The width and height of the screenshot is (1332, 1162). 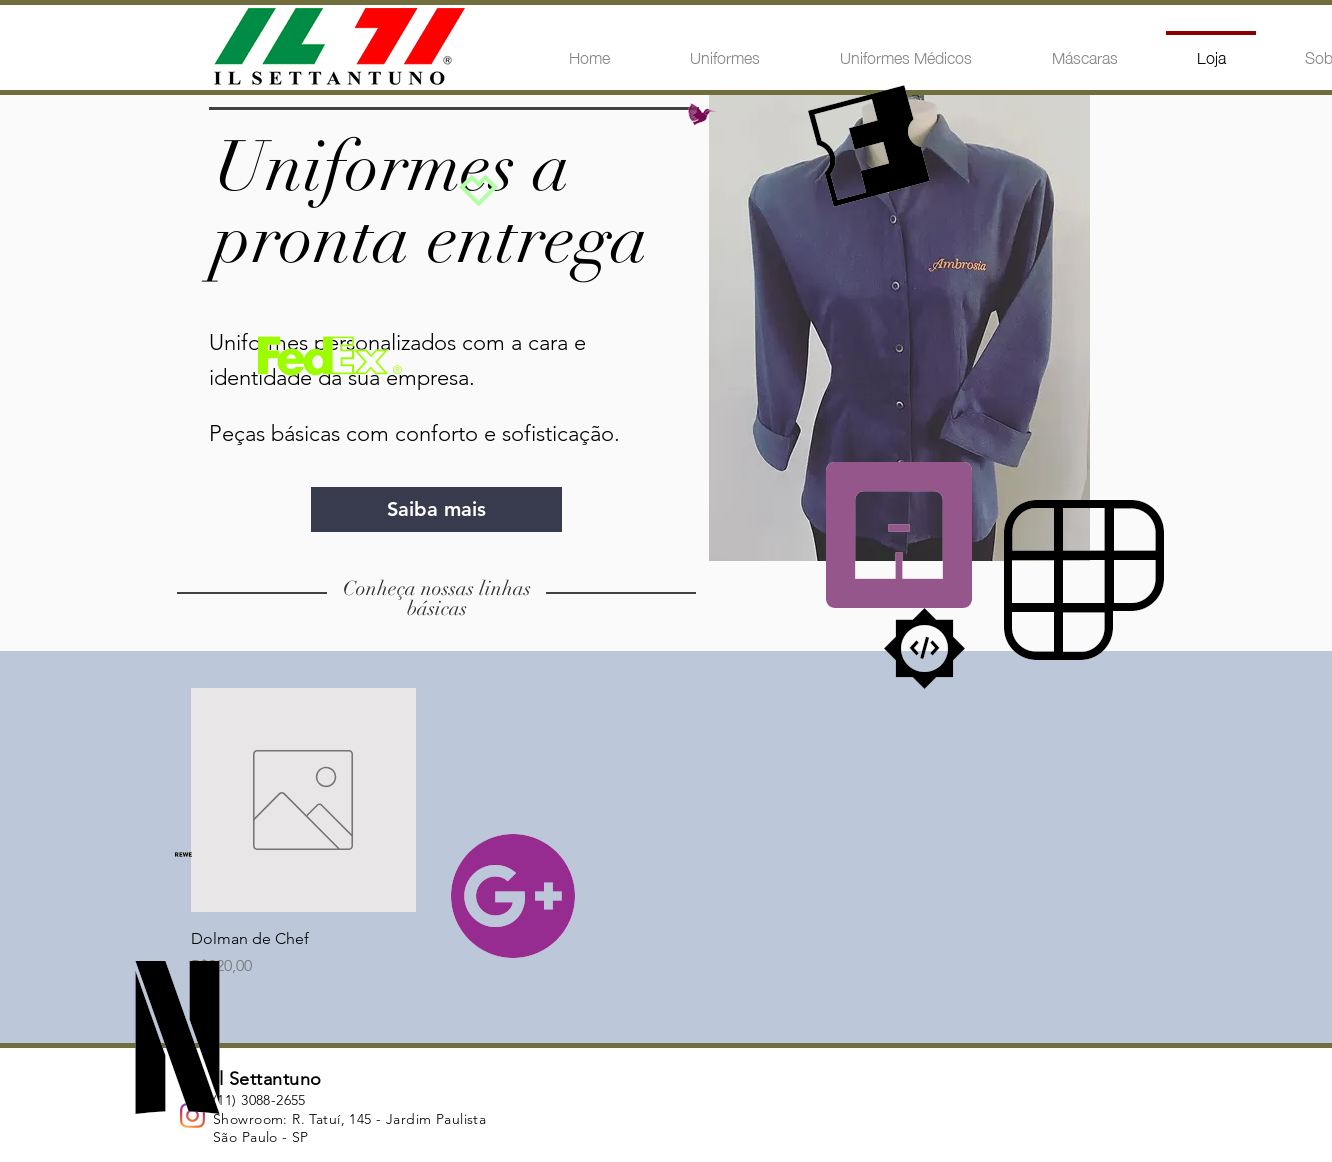 I want to click on open the REWE grocery store app, so click(x=183, y=854).